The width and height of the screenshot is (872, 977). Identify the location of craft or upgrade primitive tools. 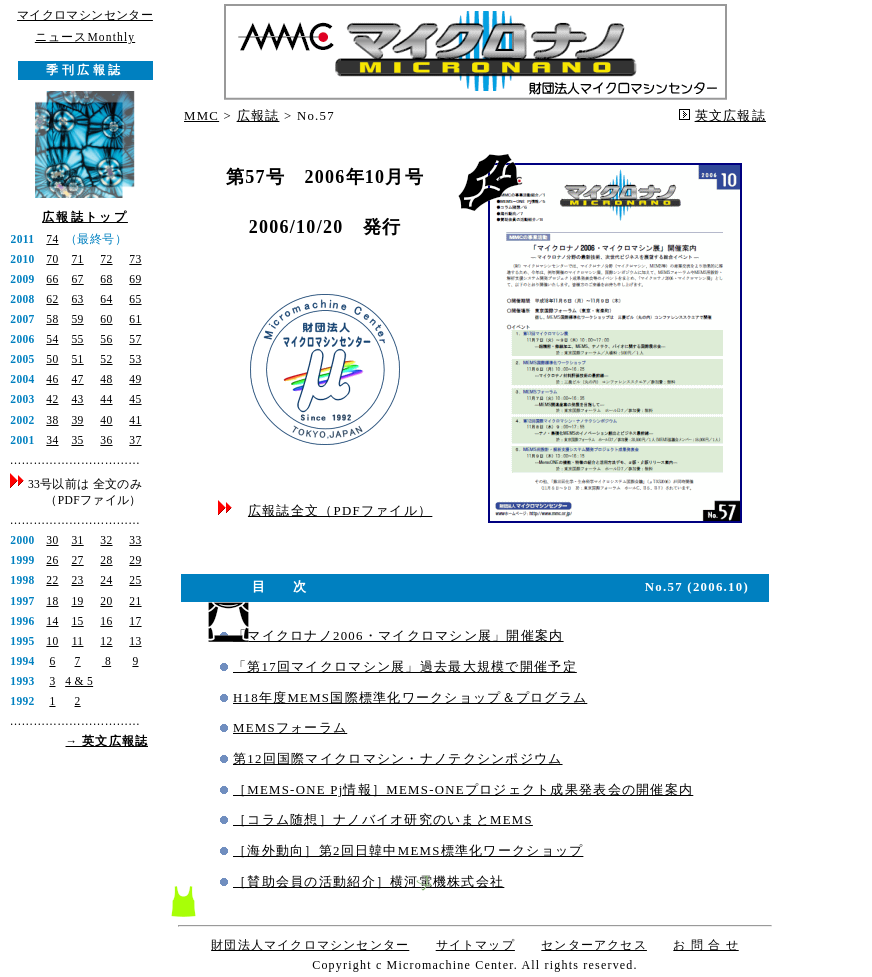
(488, 182).